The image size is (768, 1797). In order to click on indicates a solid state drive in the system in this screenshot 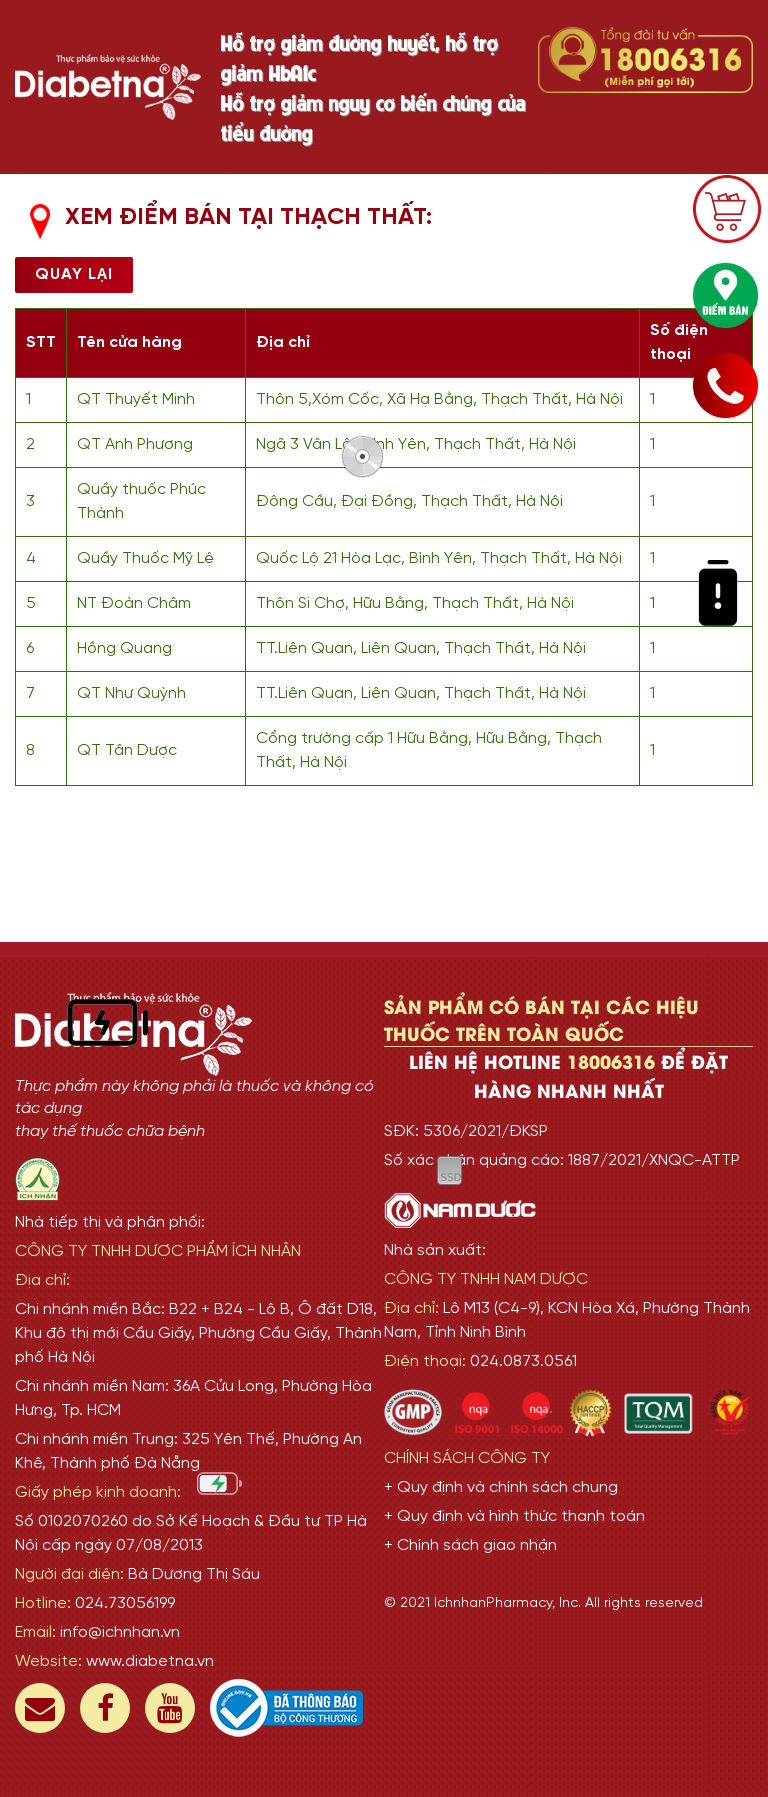, I will do `click(449, 1170)`.